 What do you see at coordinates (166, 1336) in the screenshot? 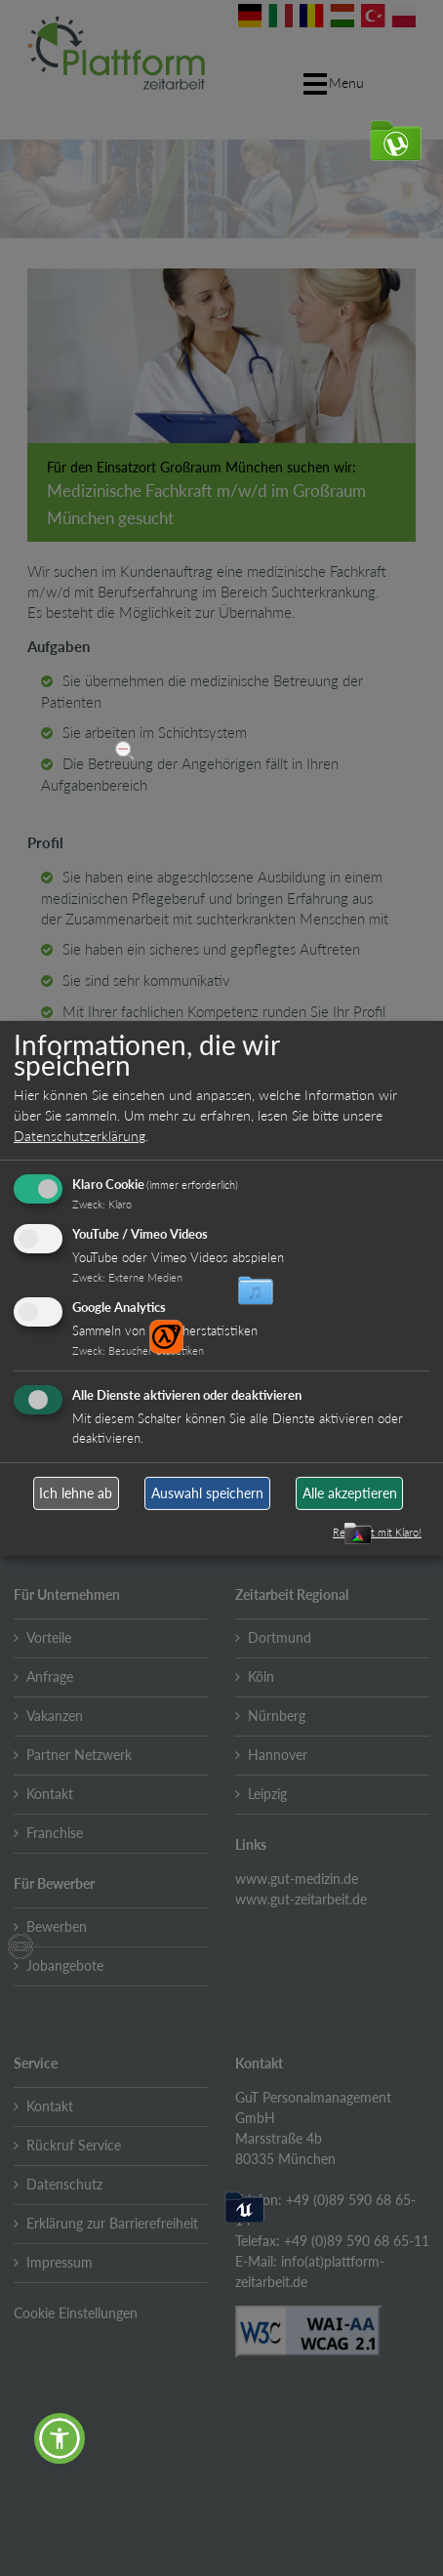
I see `launch half-life 2 game` at bounding box center [166, 1336].